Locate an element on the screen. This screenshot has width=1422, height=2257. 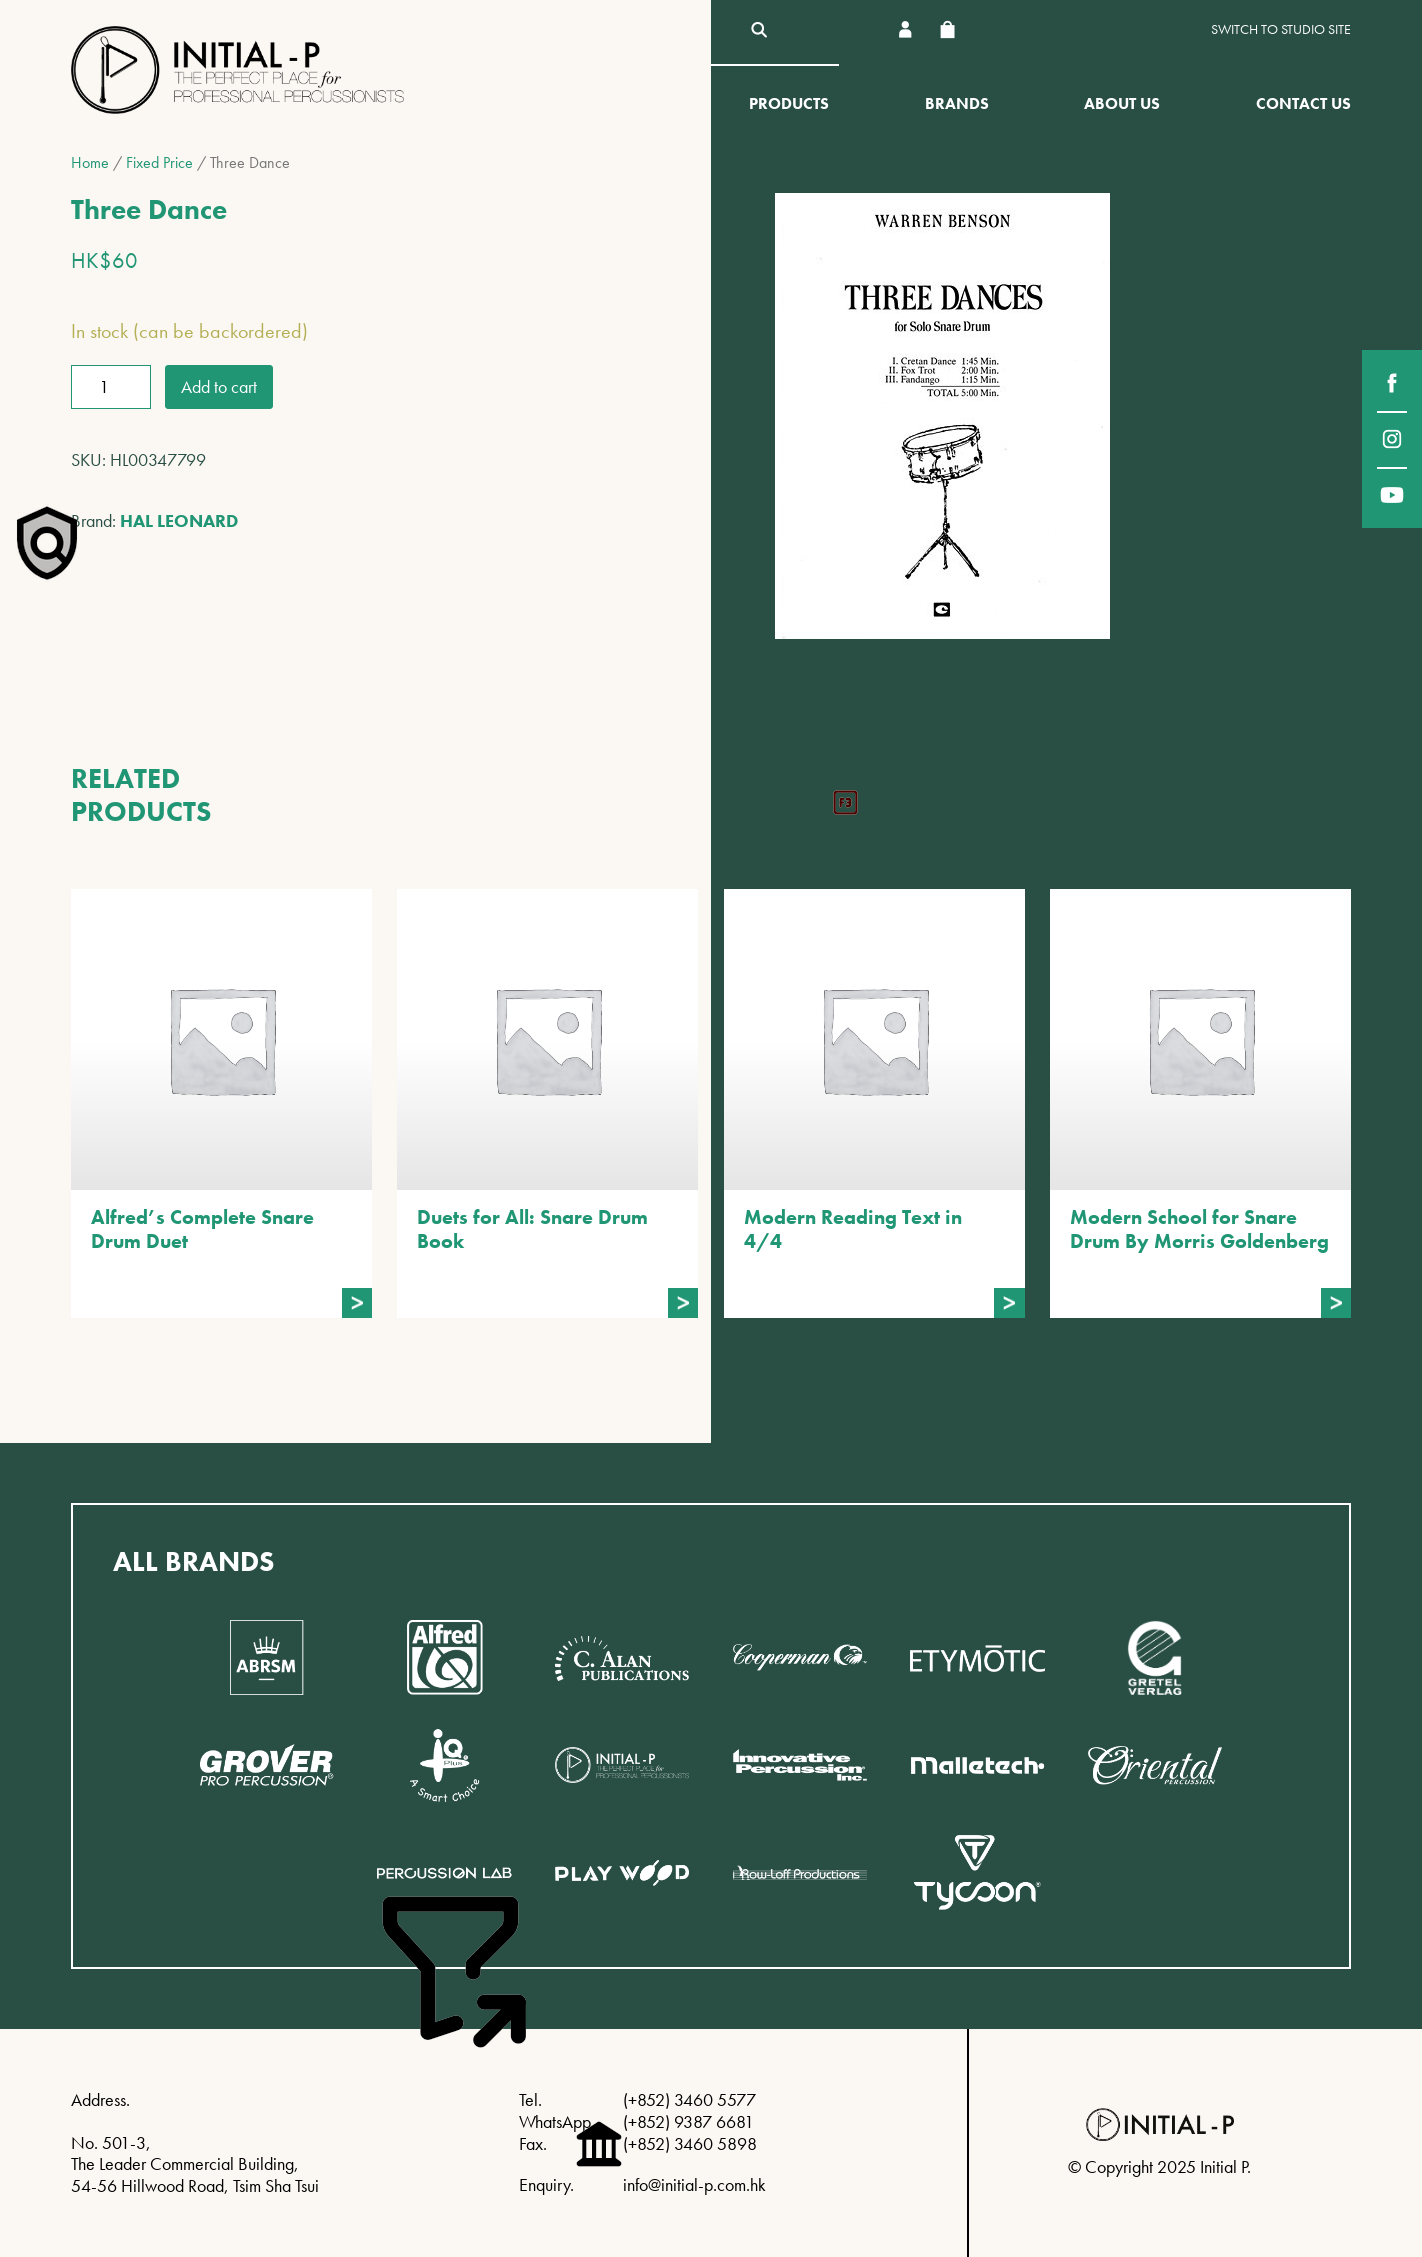
view privacy policy or terms is located at coordinates (47, 543).